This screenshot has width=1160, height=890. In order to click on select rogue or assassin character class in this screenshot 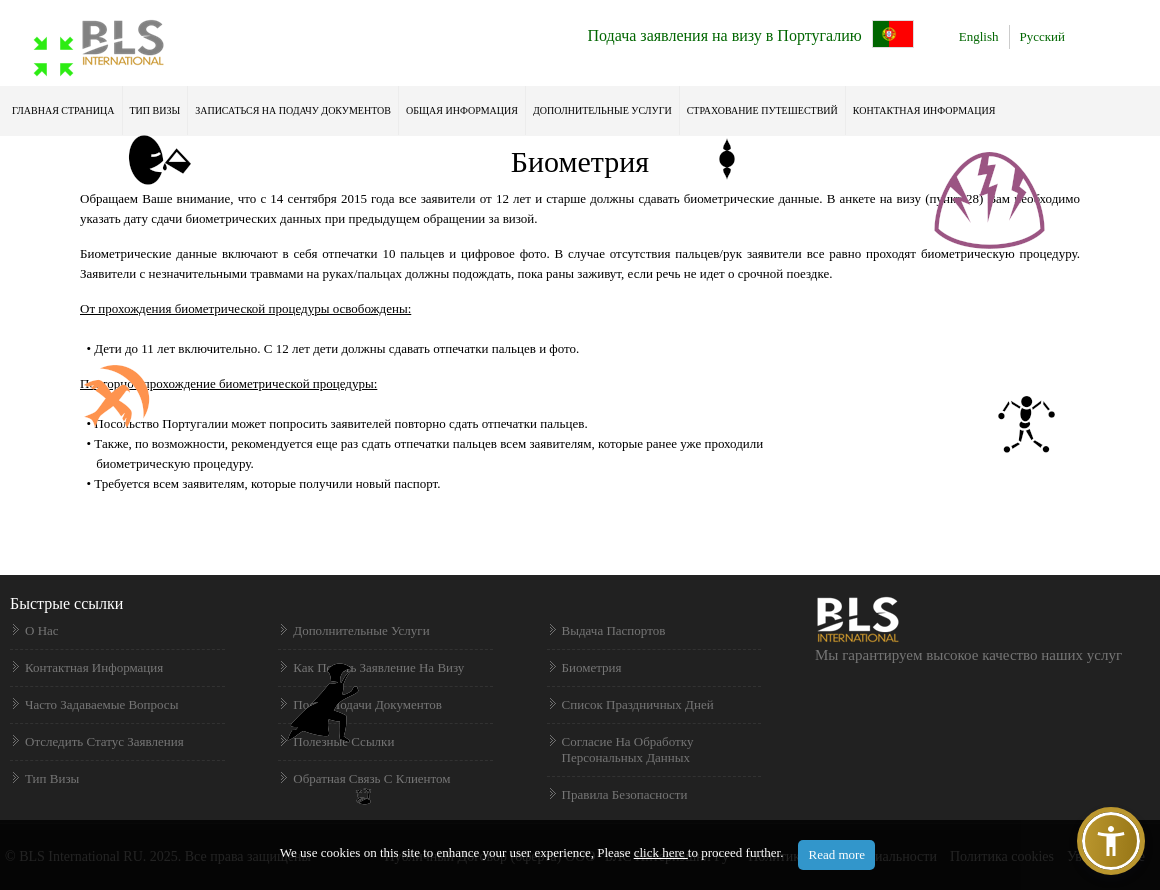, I will do `click(323, 703)`.